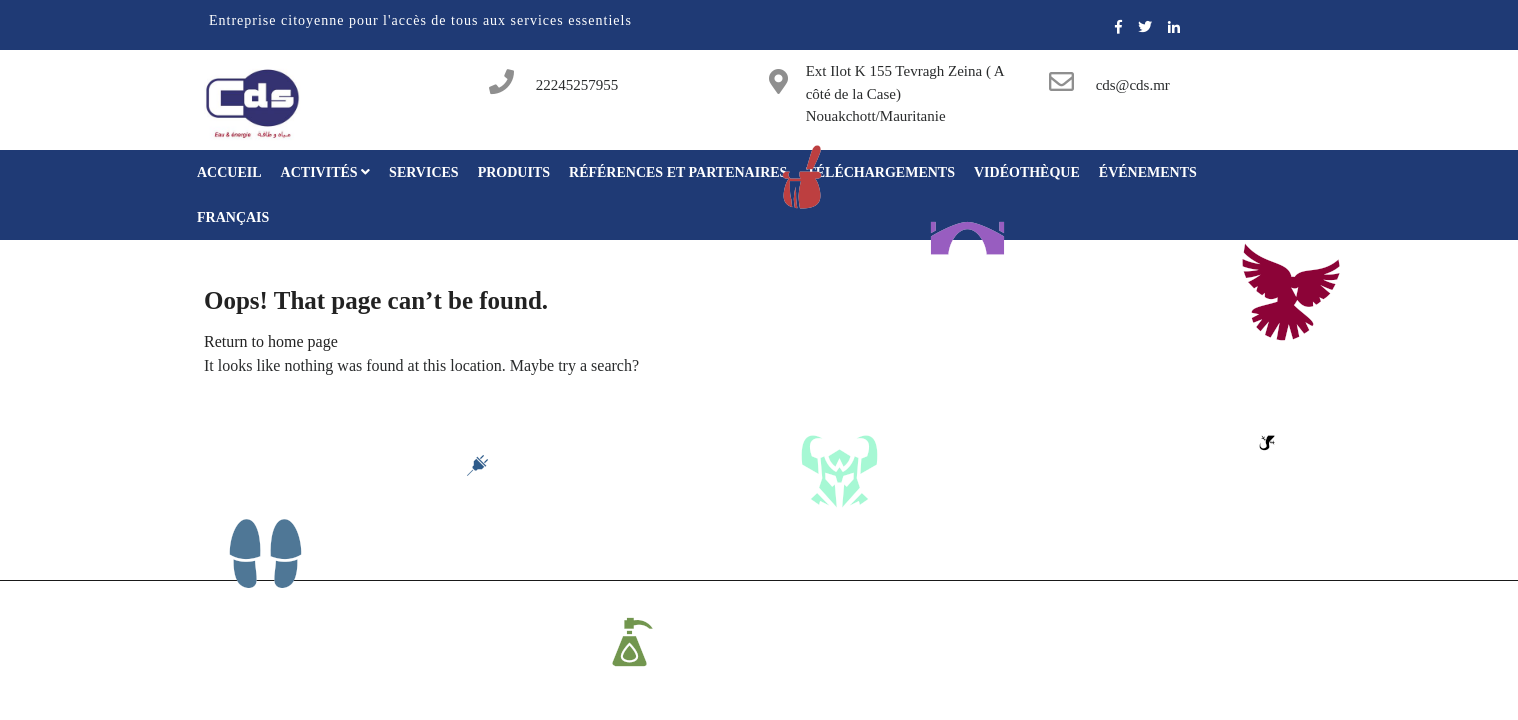  Describe the element at coordinates (477, 465) in the screenshot. I see `connect to a power source` at that location.